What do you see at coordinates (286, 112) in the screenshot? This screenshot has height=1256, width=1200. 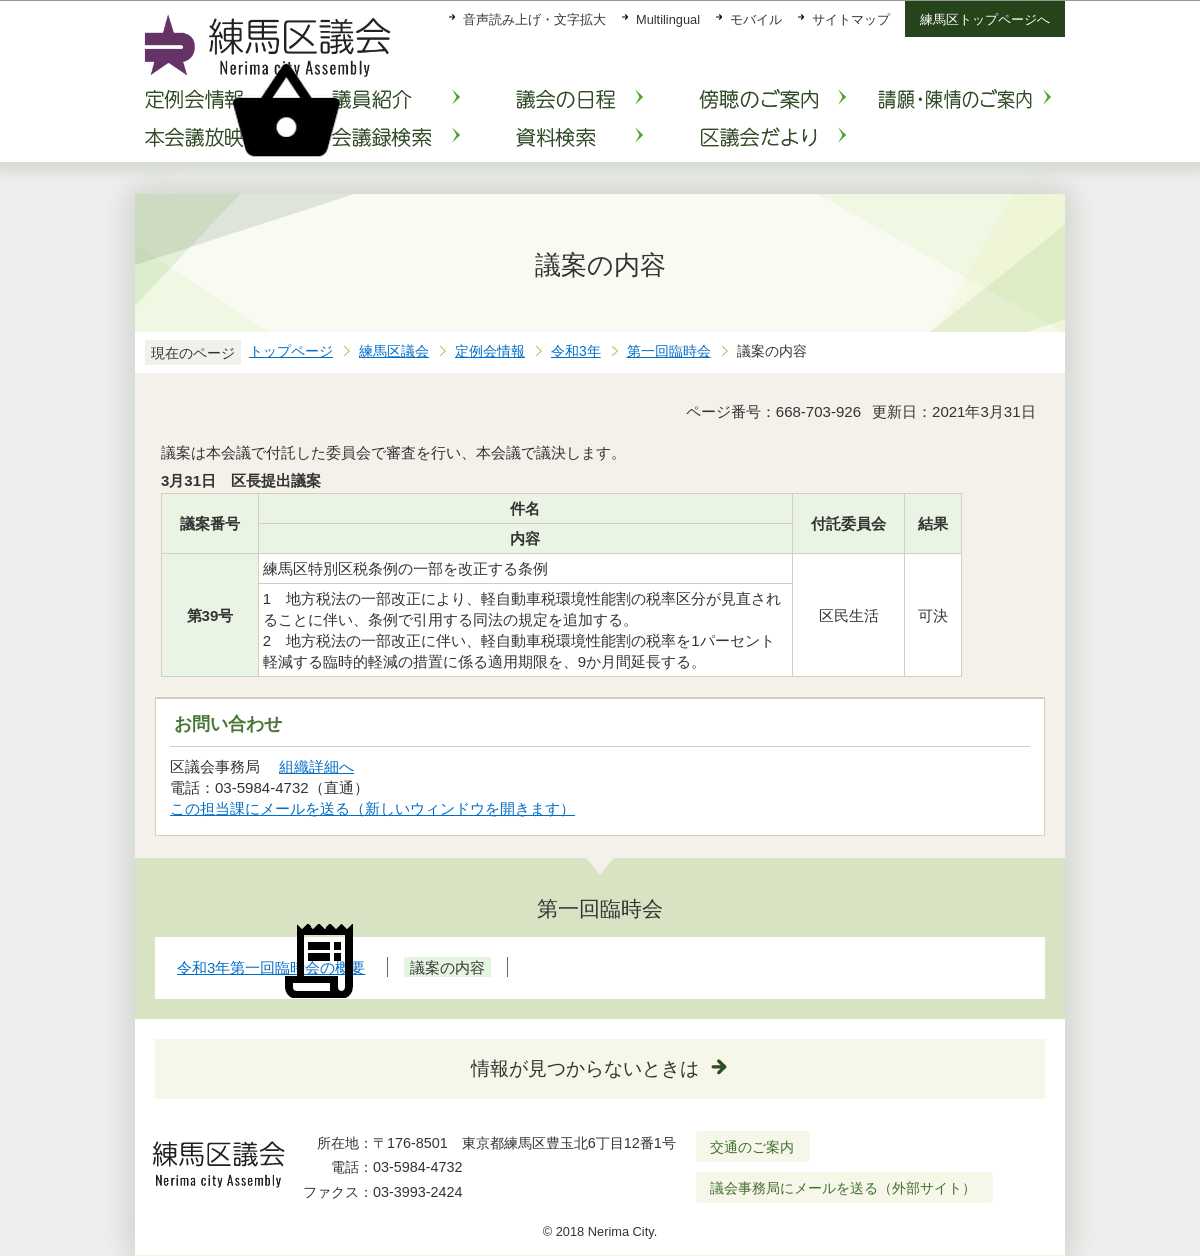 I see `view your shopping basket` at bounding box center [286, 112].